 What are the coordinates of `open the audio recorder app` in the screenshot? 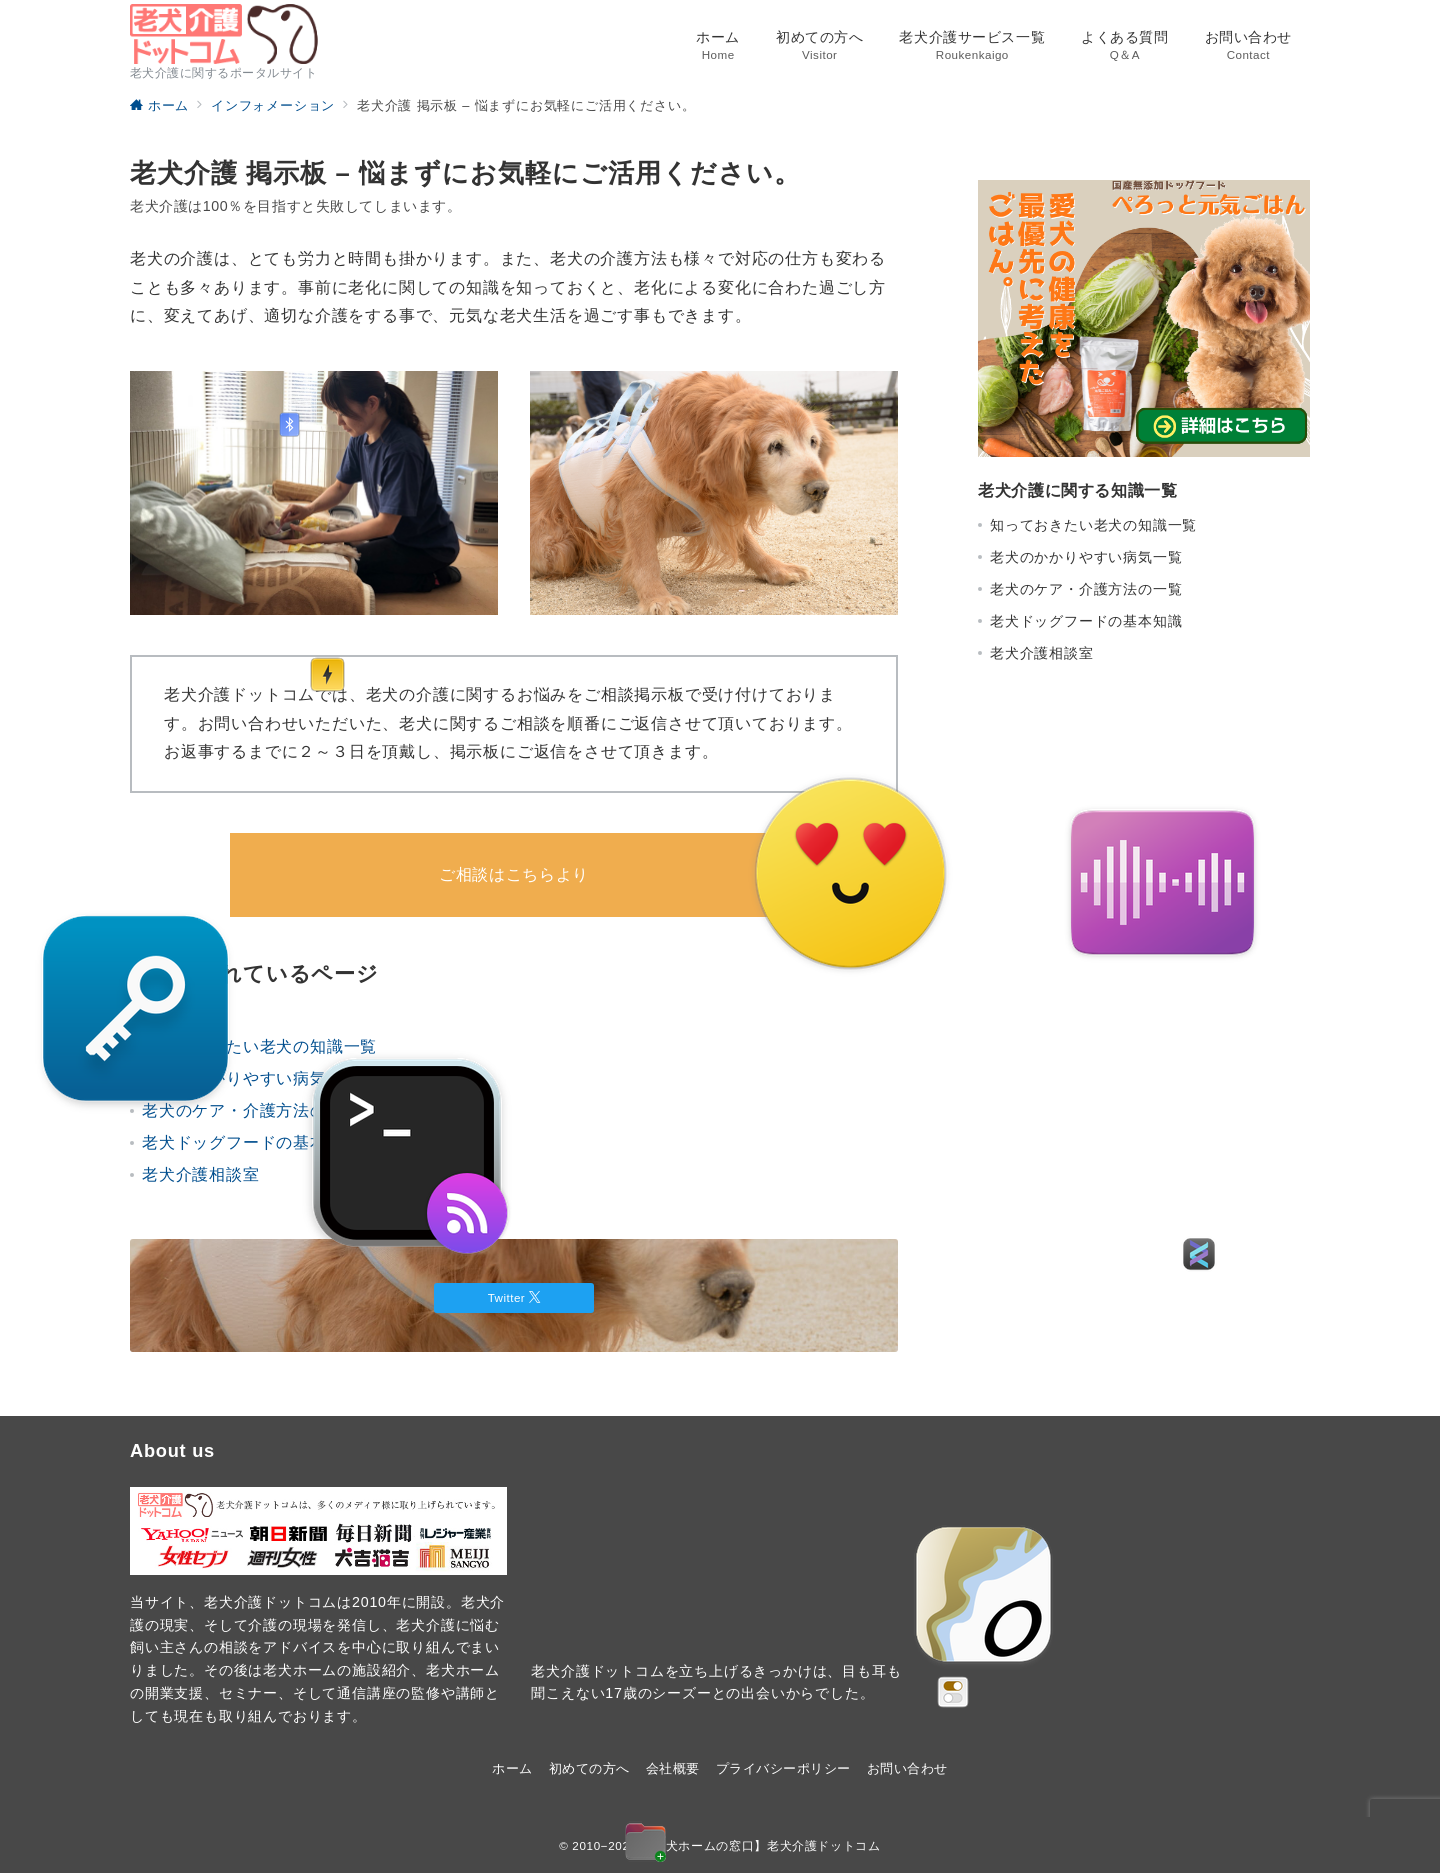 It's located at (1162, 882).